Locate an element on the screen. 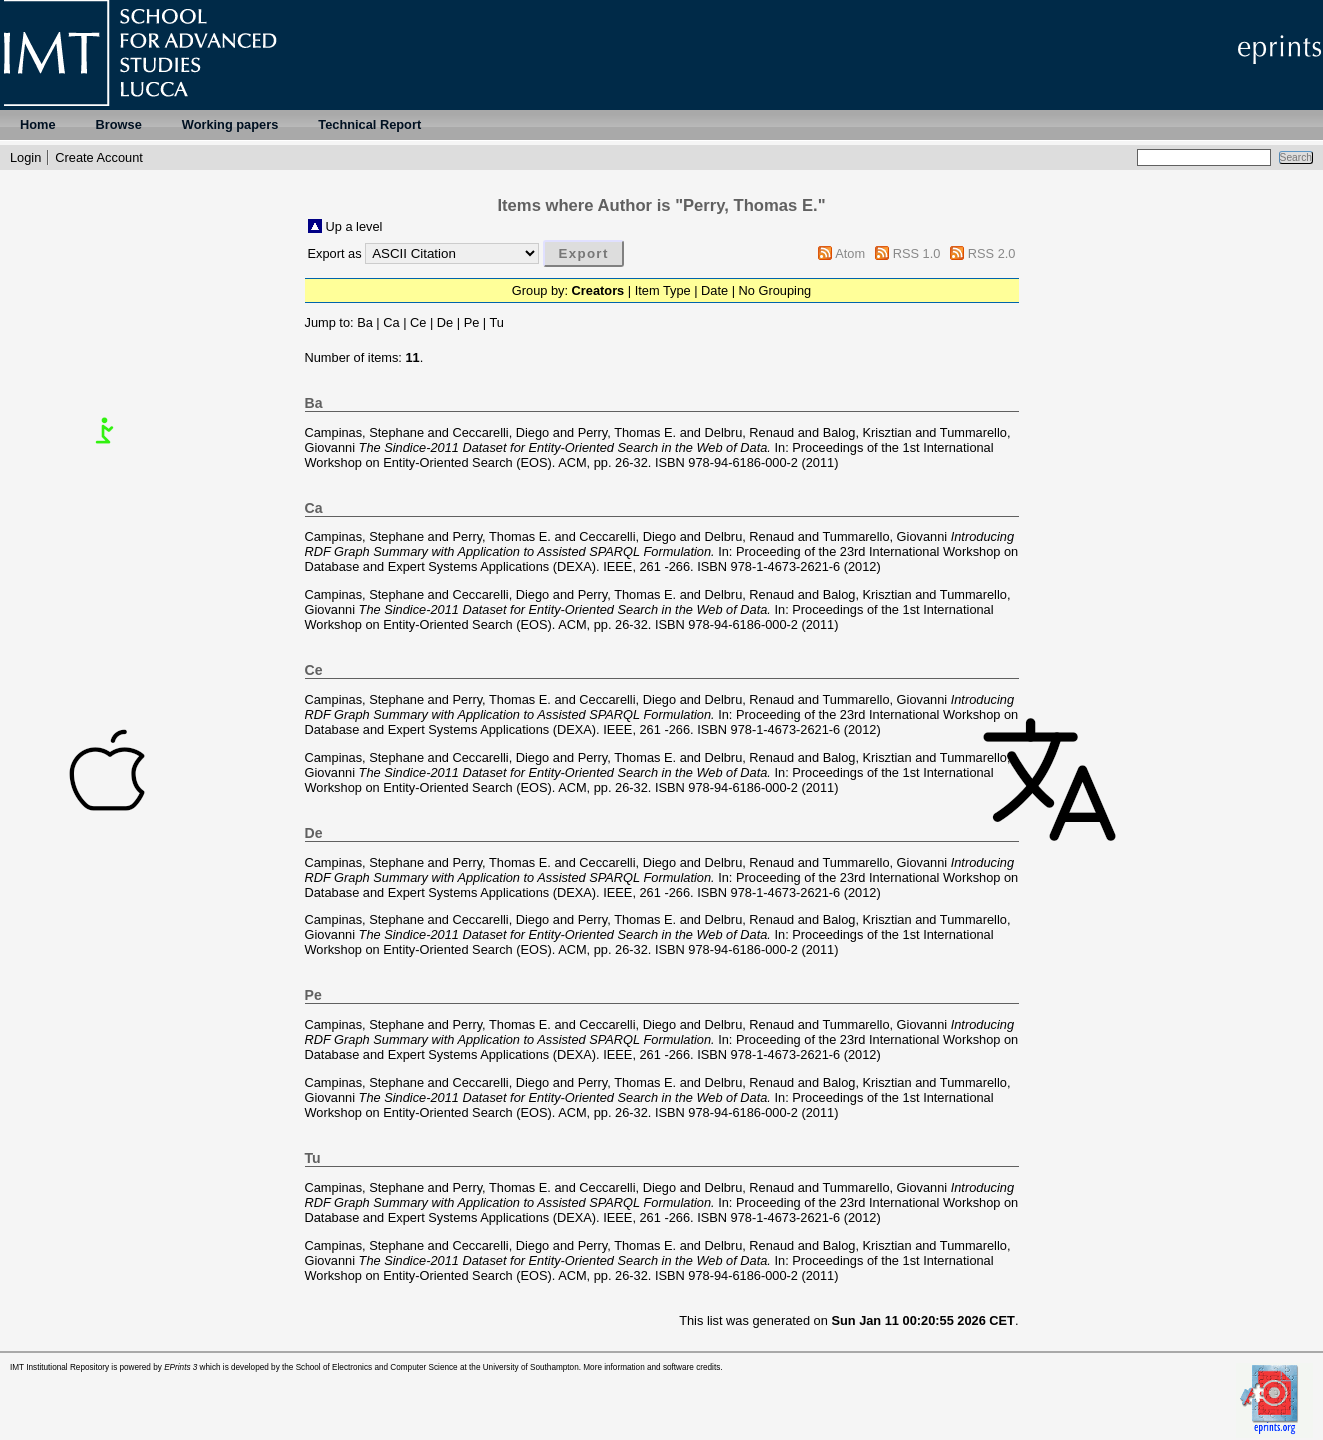  apple company logo or branding is located at coordinates (110, 776).